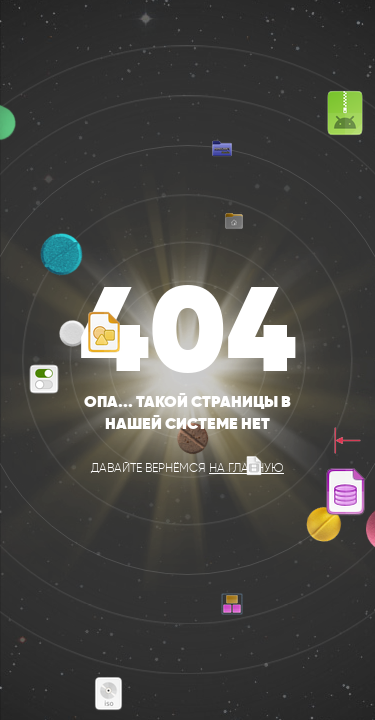 The height and width of the screenshot is (720, 375). What do you see at coordinates (234, 221) in the screenshot?
I see `access your home folder` at bounding box center [234, 221].